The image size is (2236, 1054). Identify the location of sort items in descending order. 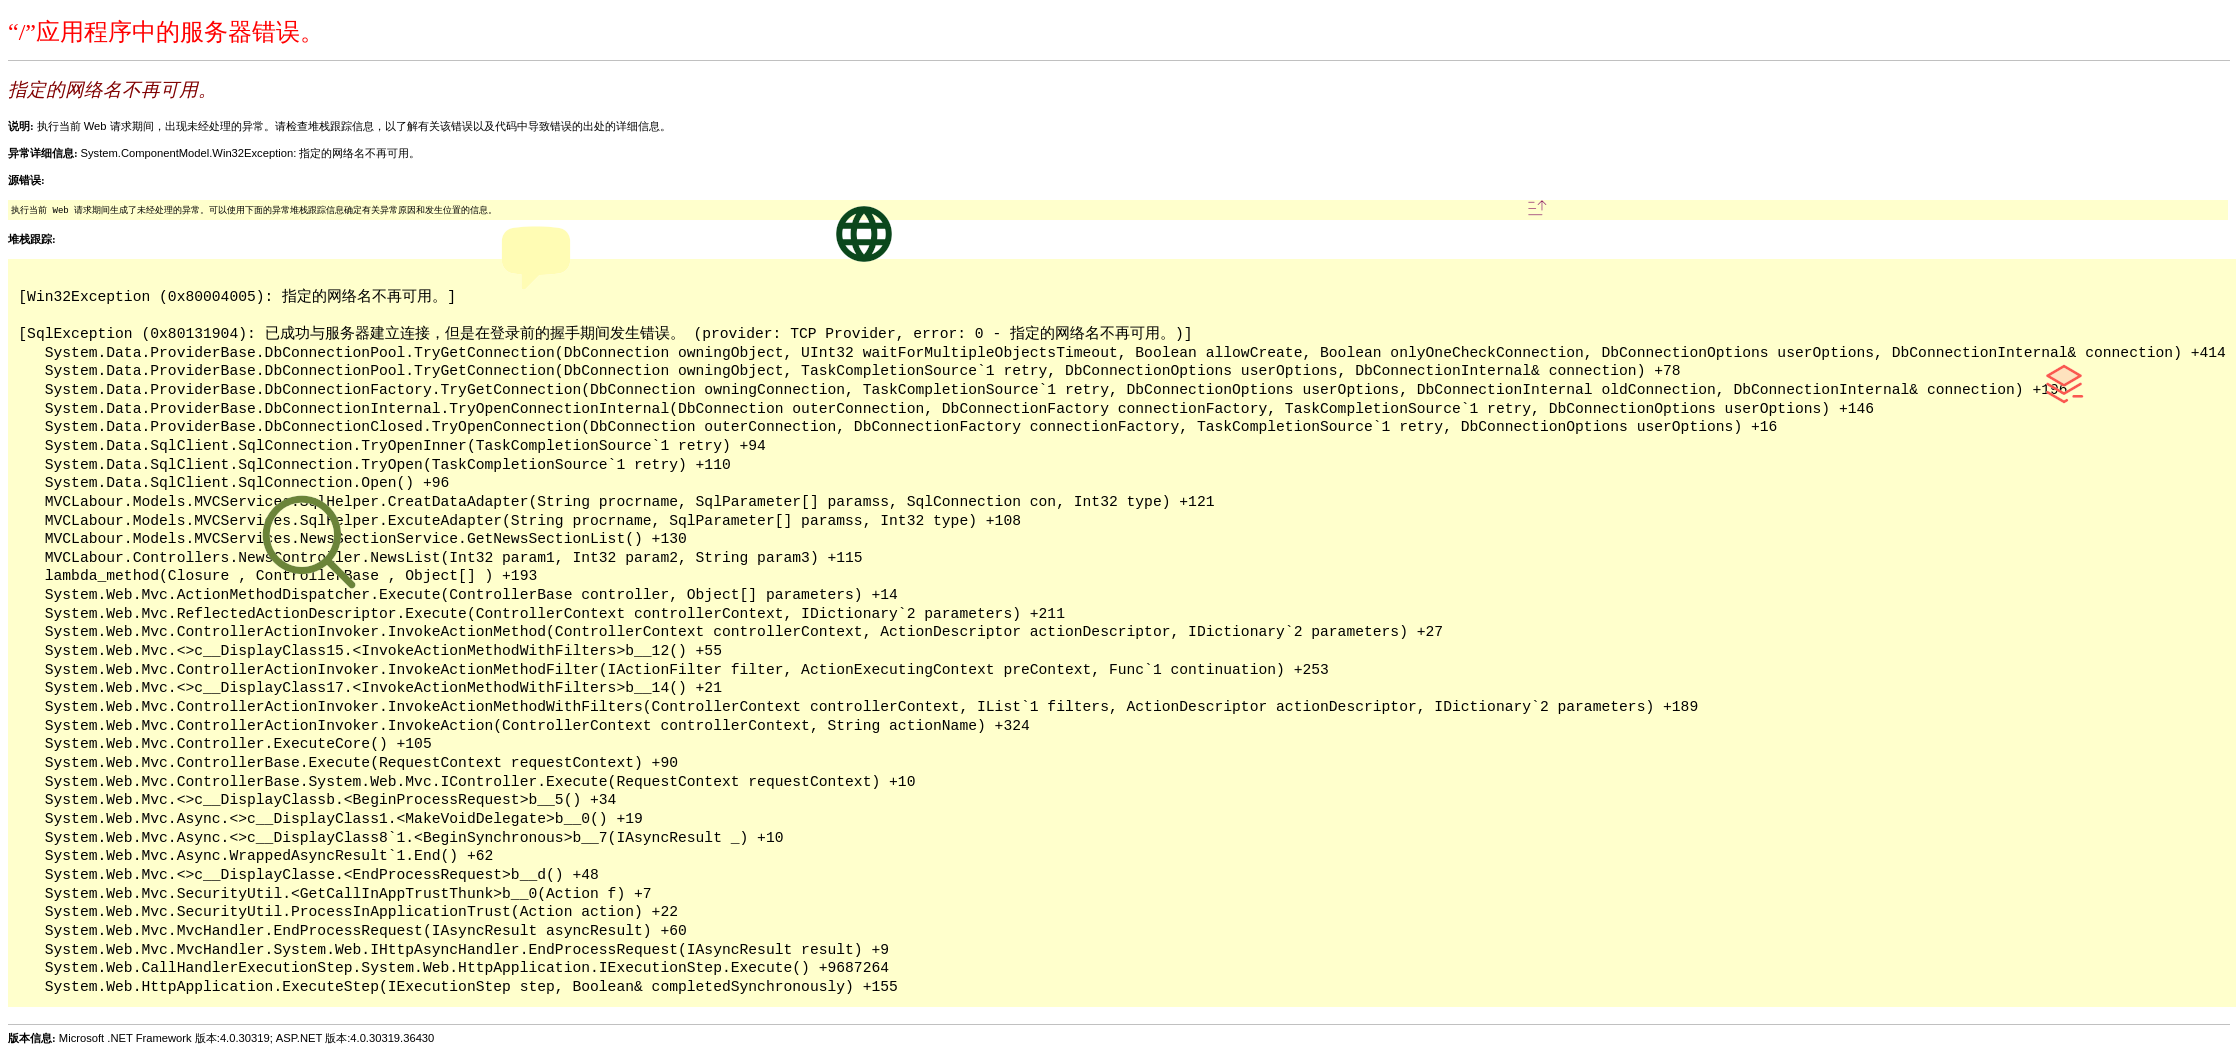
(1536, 208).